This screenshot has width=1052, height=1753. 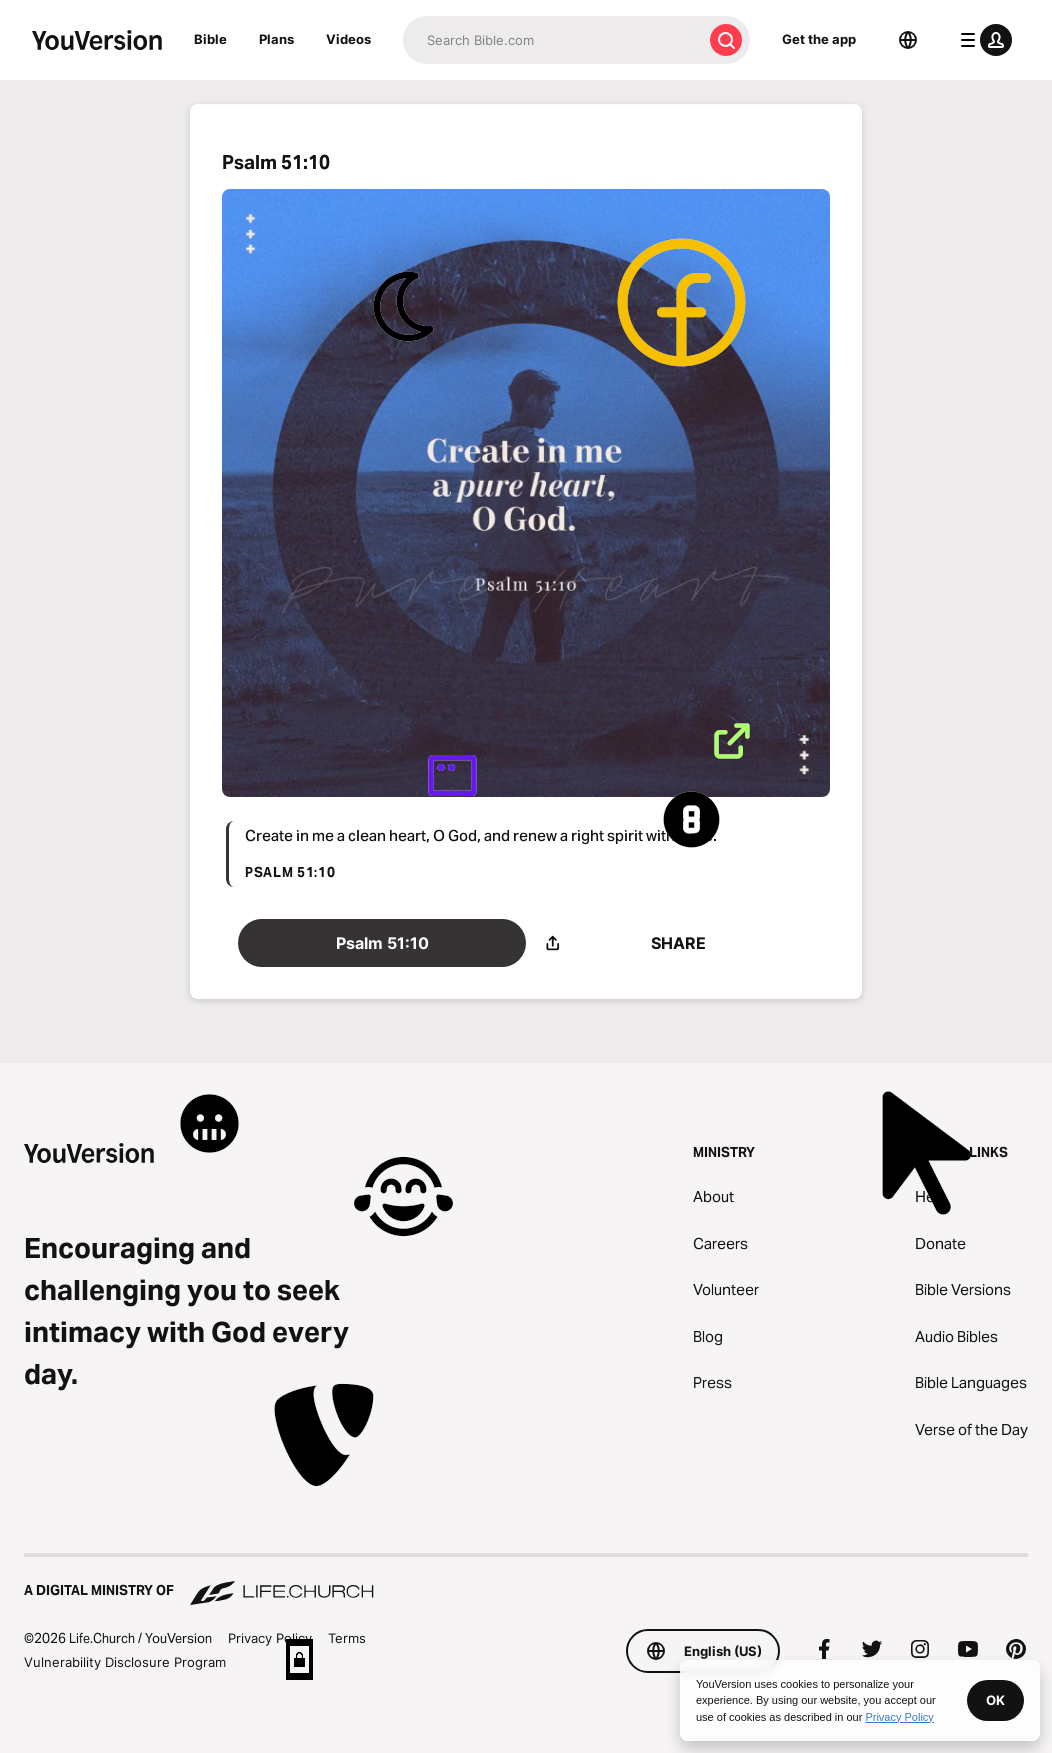 I want to click on typo3 content management system logo, so click(x=324, y=1435).